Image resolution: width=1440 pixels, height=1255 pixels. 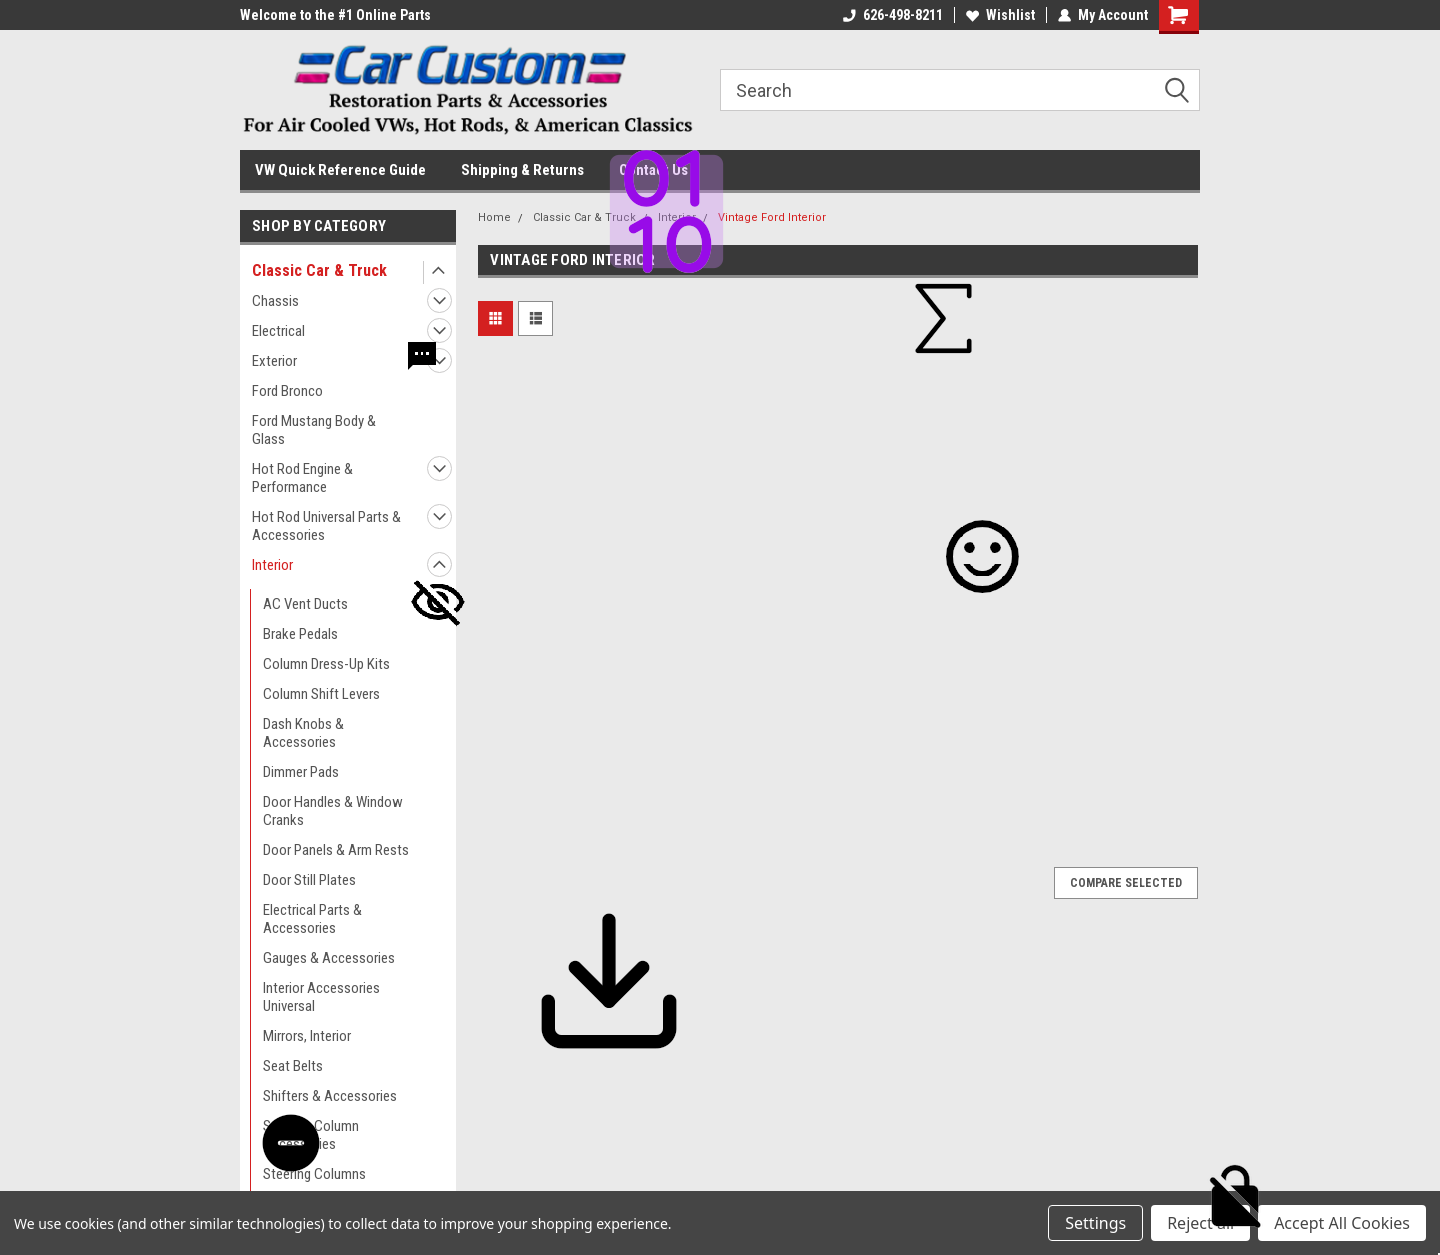 I want to click on remove an item from a list or cart, so click(x=291, y=1143).